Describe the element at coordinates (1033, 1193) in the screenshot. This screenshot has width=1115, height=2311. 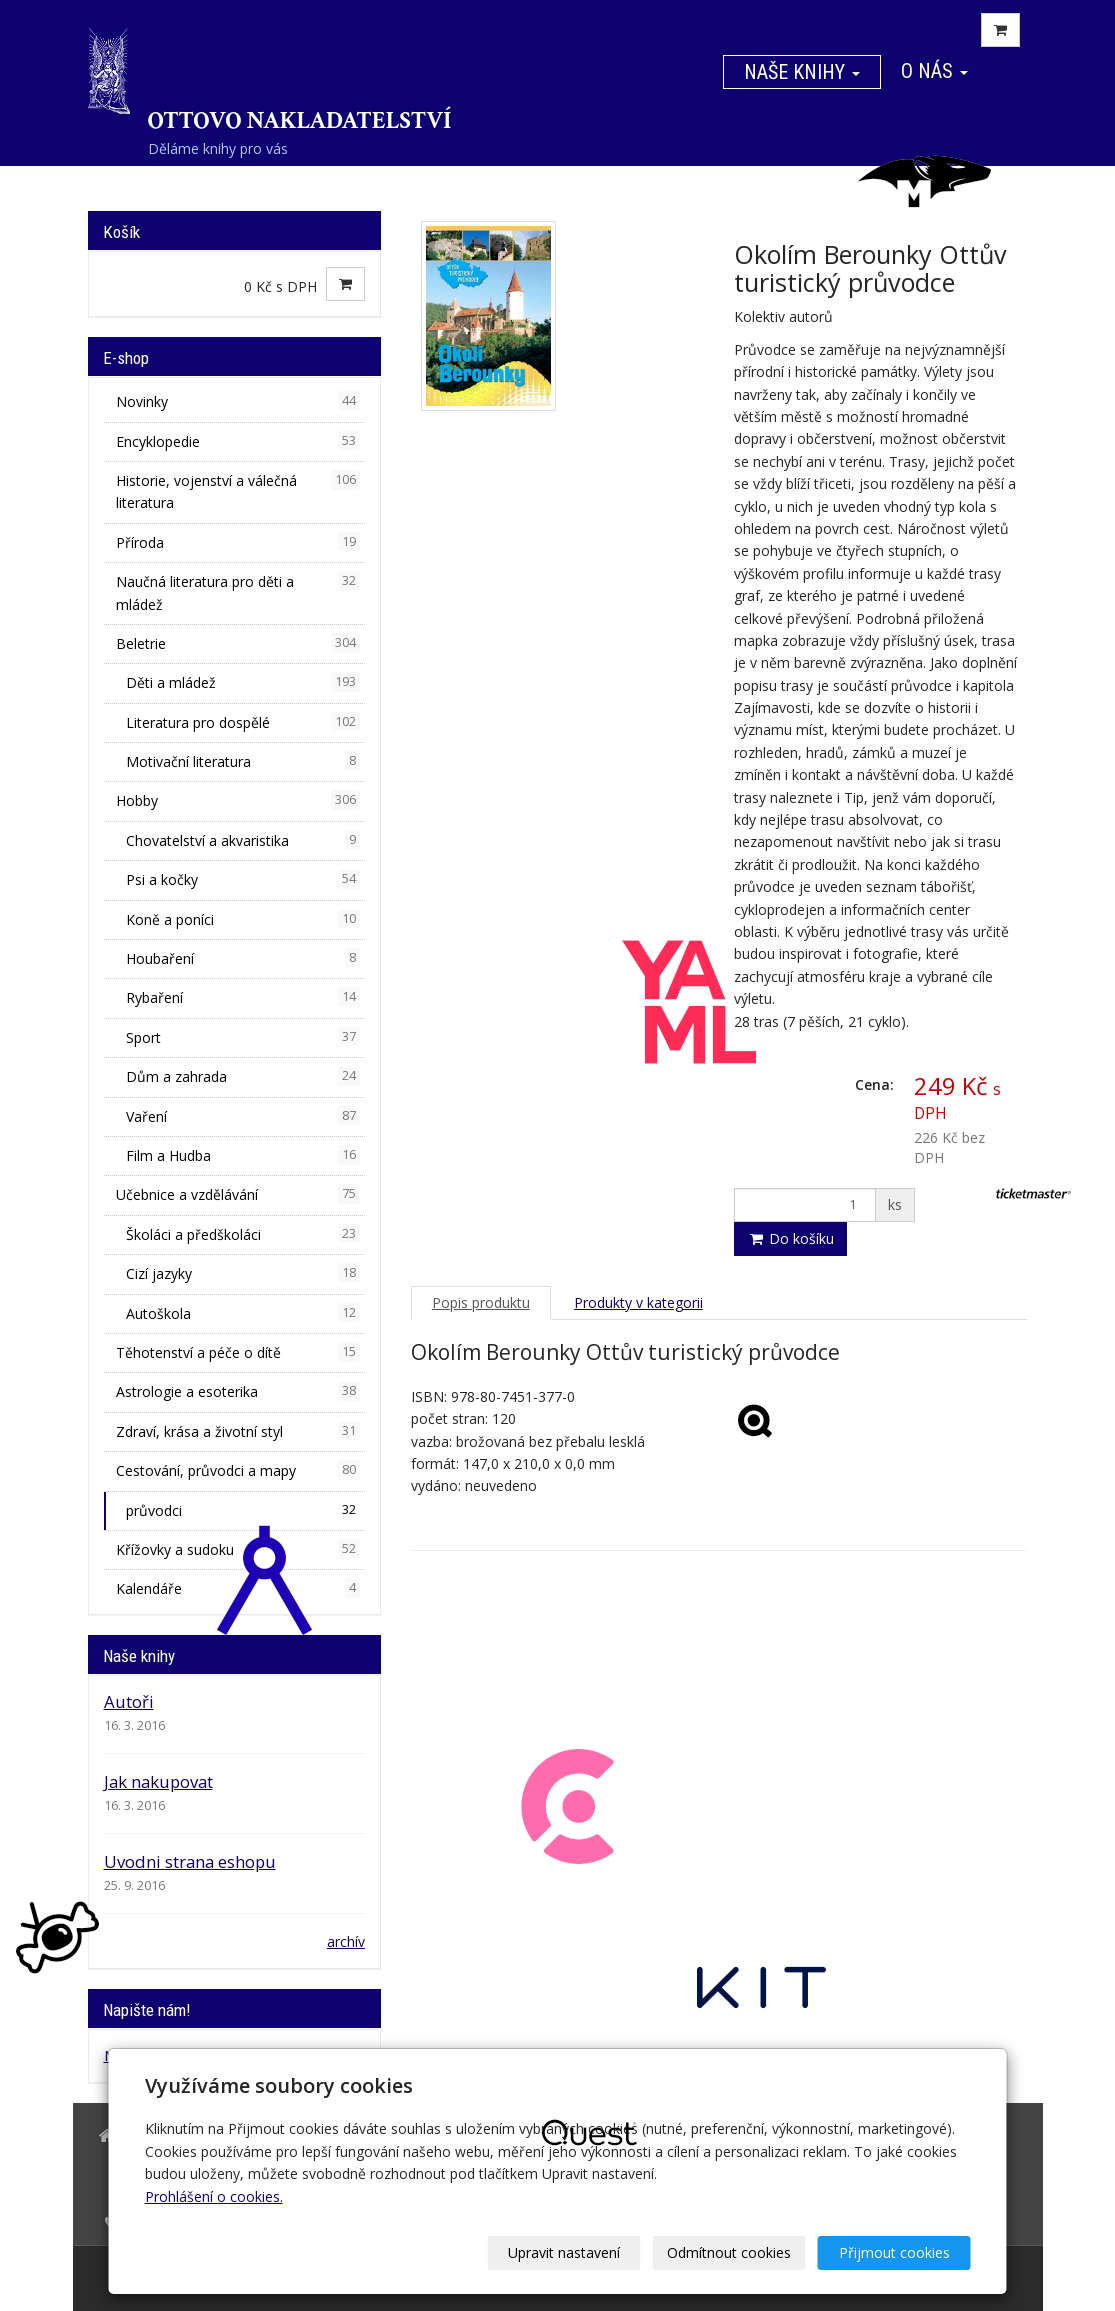
I see `open the Ticketmaster app` at that location.